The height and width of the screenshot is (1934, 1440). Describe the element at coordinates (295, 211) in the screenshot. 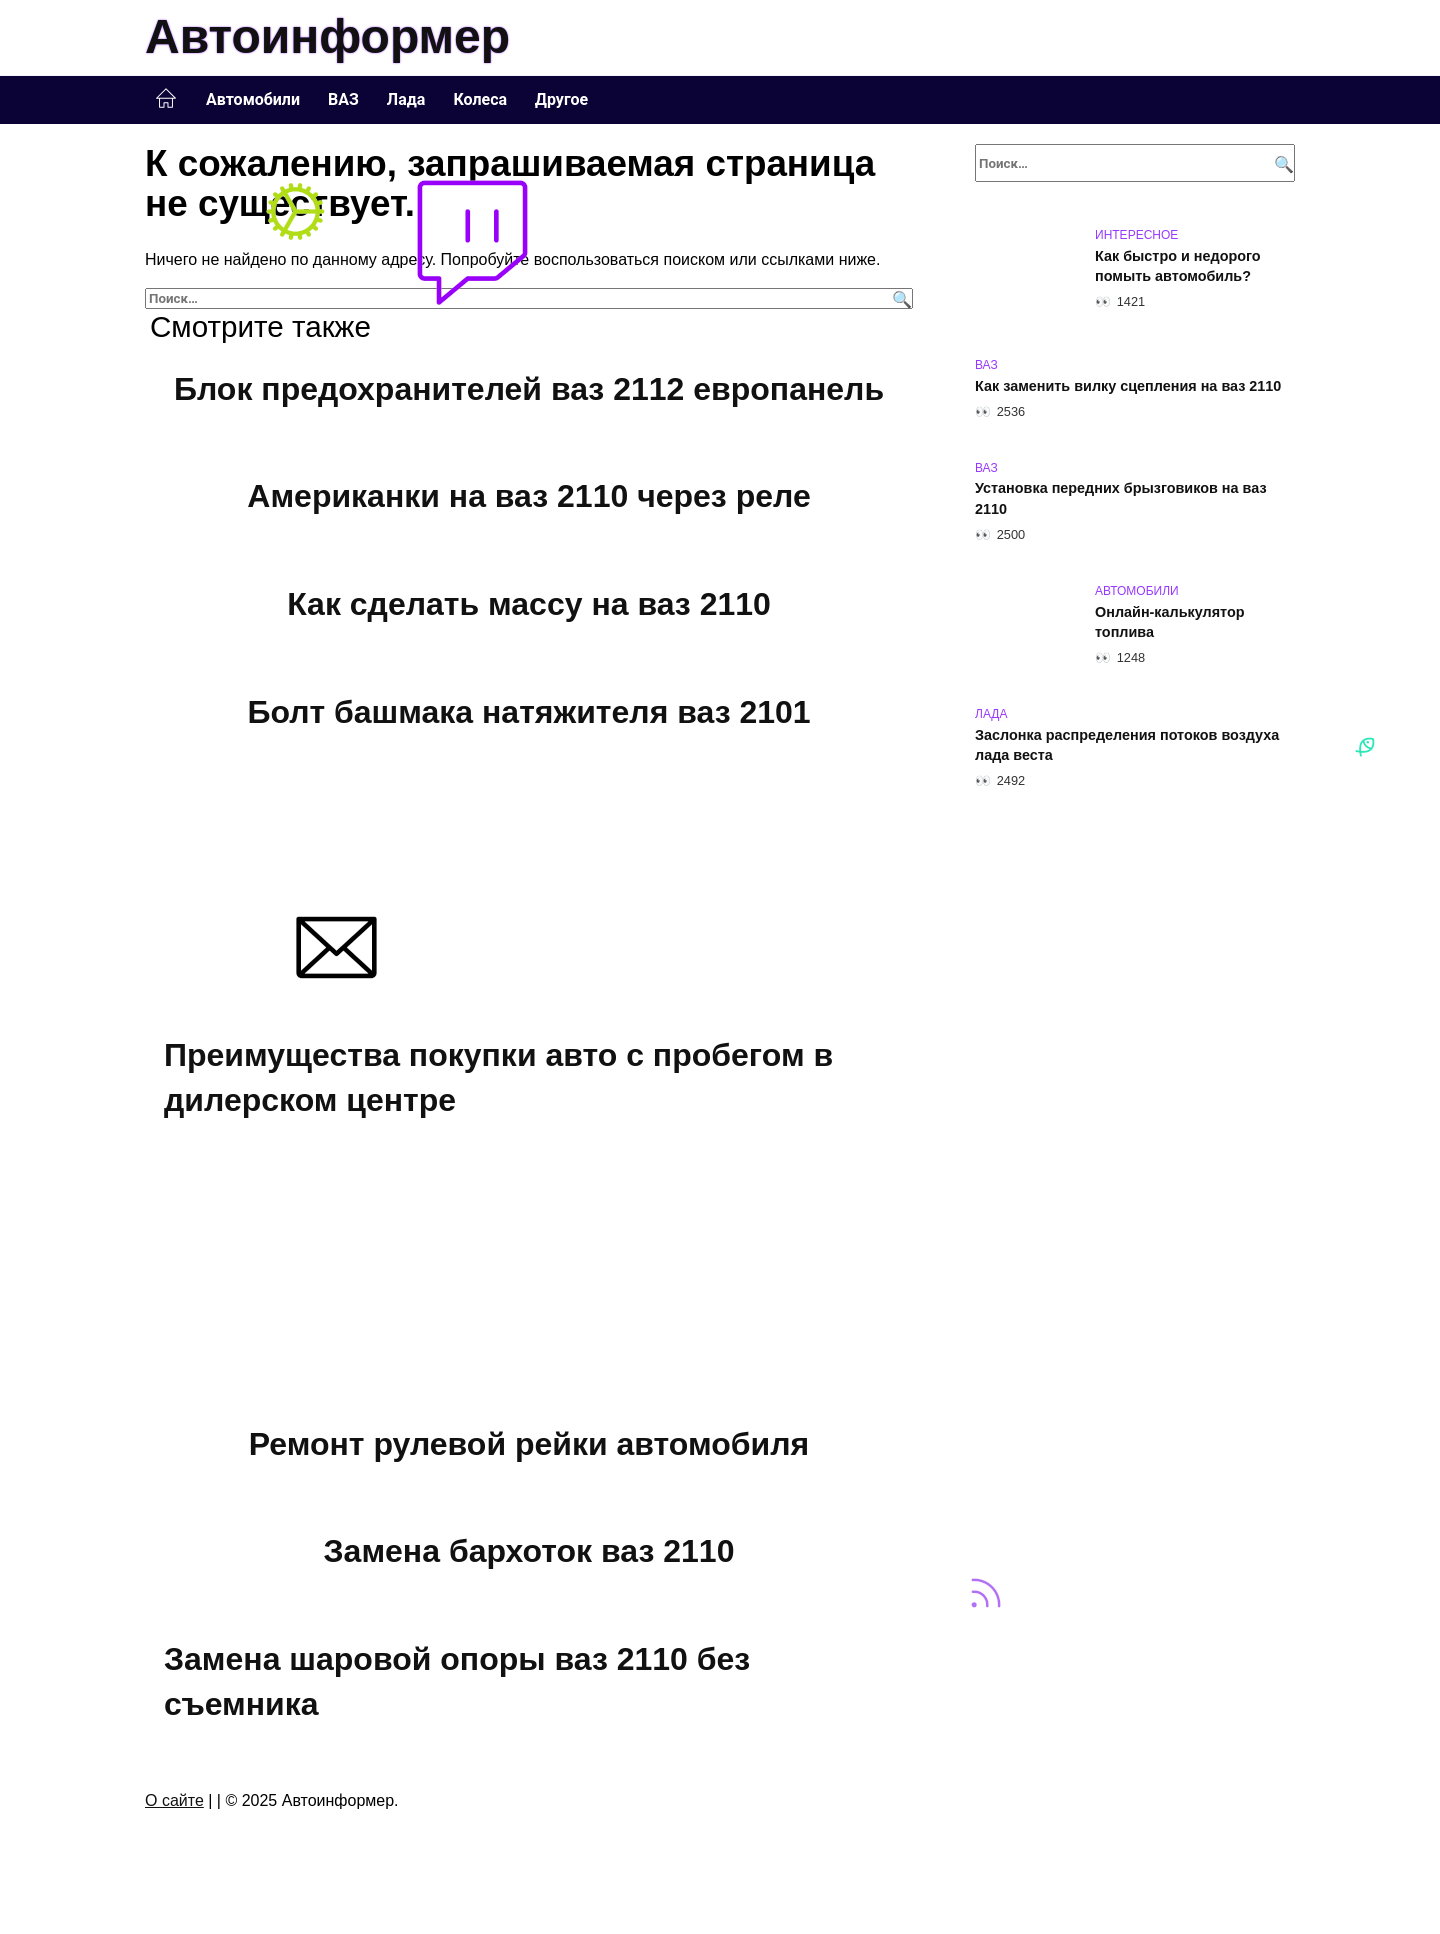

I see `access settings or preferences` at that location.